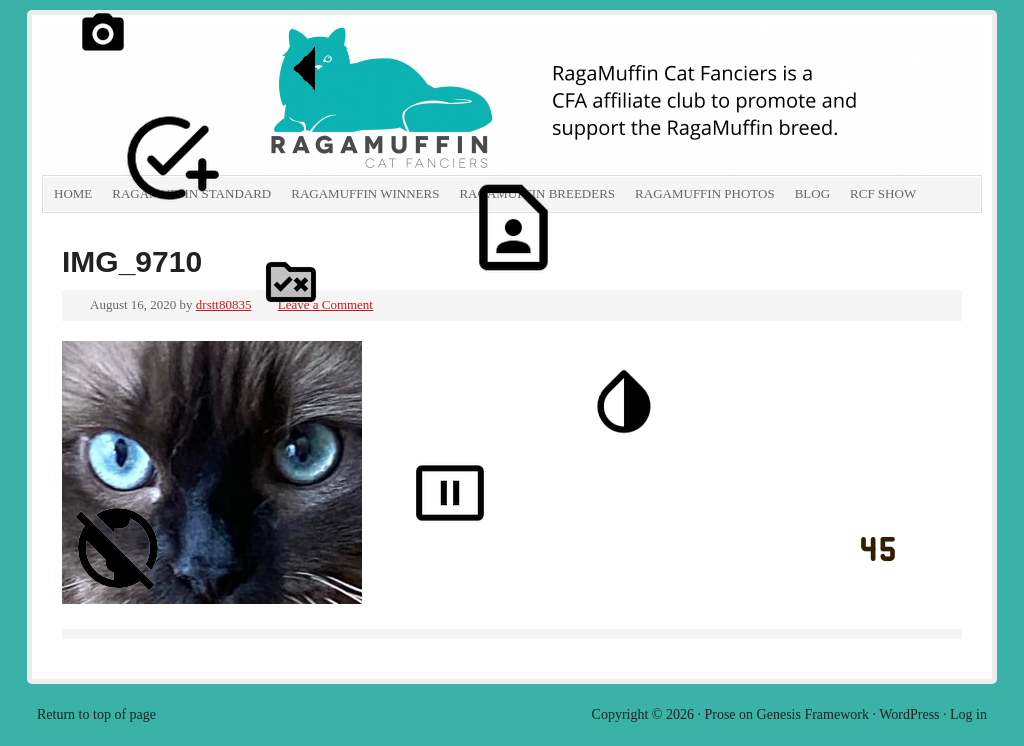 This screenshot has height=746, width=1024. Describe the element at coordinates (450, 493) in the screenshot. I see `pause an ongoing presentation` at that location.